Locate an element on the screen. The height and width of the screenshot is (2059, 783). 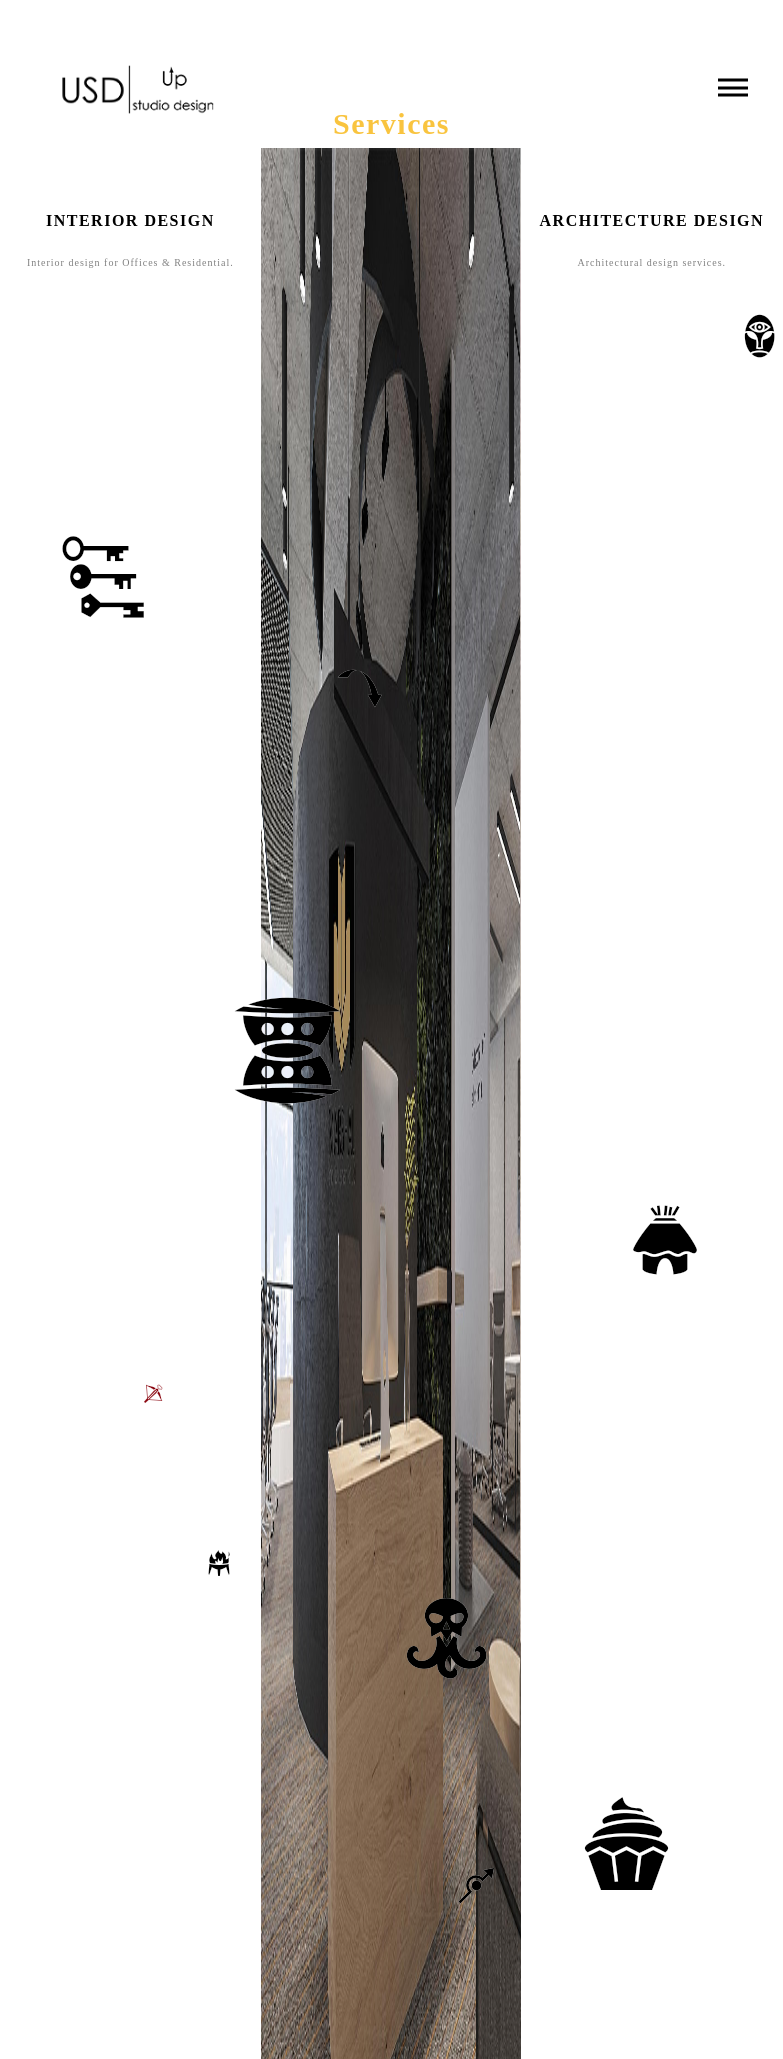
access bakery or dessert options is located at coordinates (626, 1841).